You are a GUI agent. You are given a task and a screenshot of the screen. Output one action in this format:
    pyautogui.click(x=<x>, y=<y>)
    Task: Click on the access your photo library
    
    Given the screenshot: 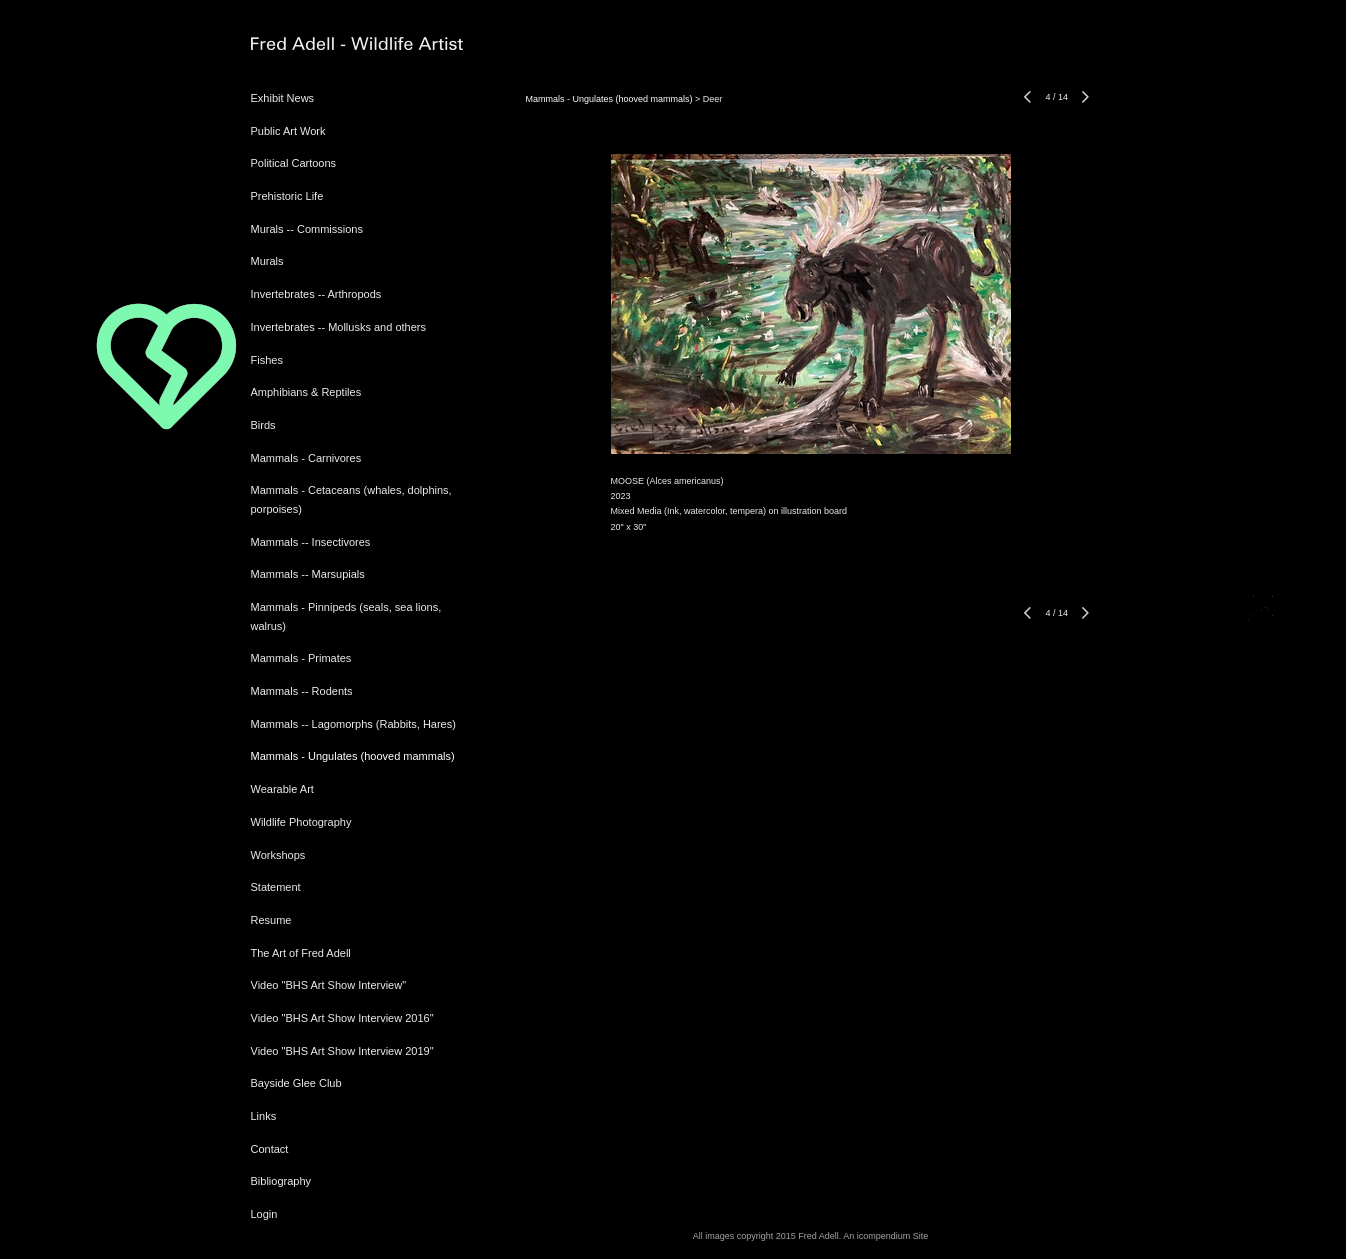 What is the action you would take?
    pyautogui.click(x=1260, y=608)
    